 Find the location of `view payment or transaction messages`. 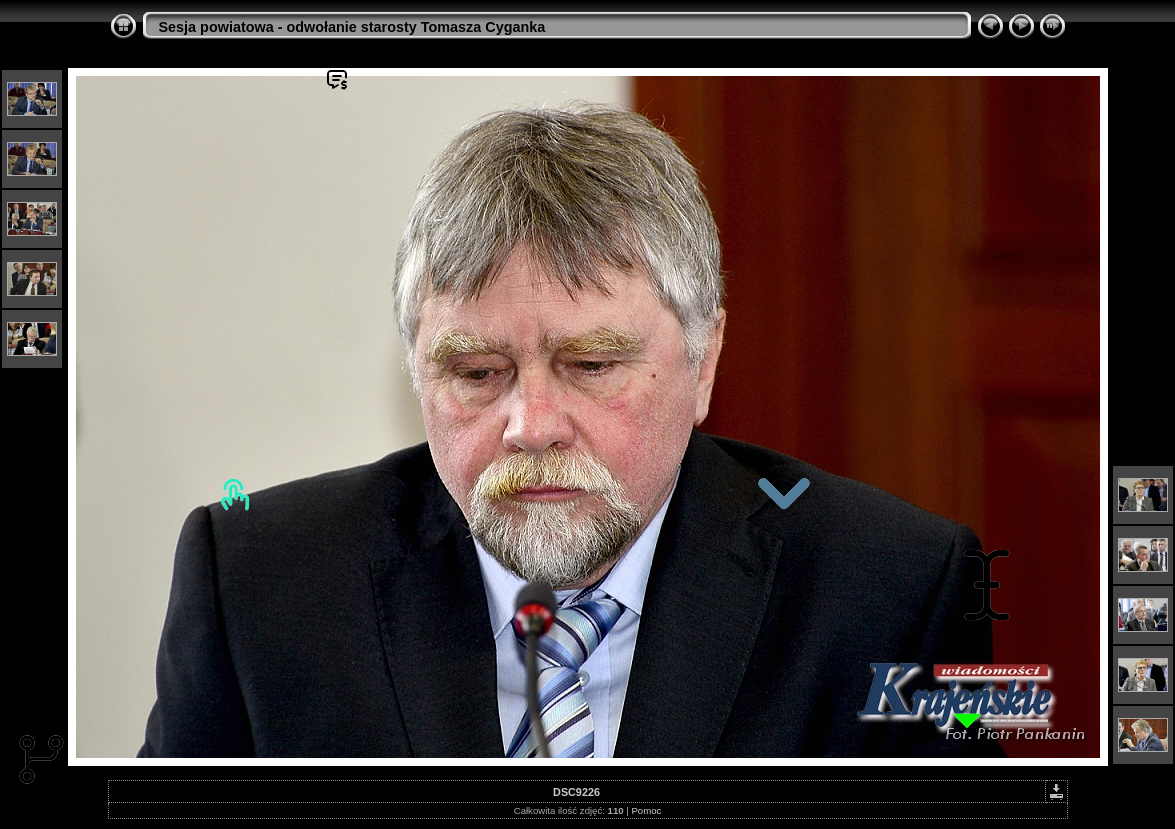

view payment or transaction messages is located at coordinates (337, 79).